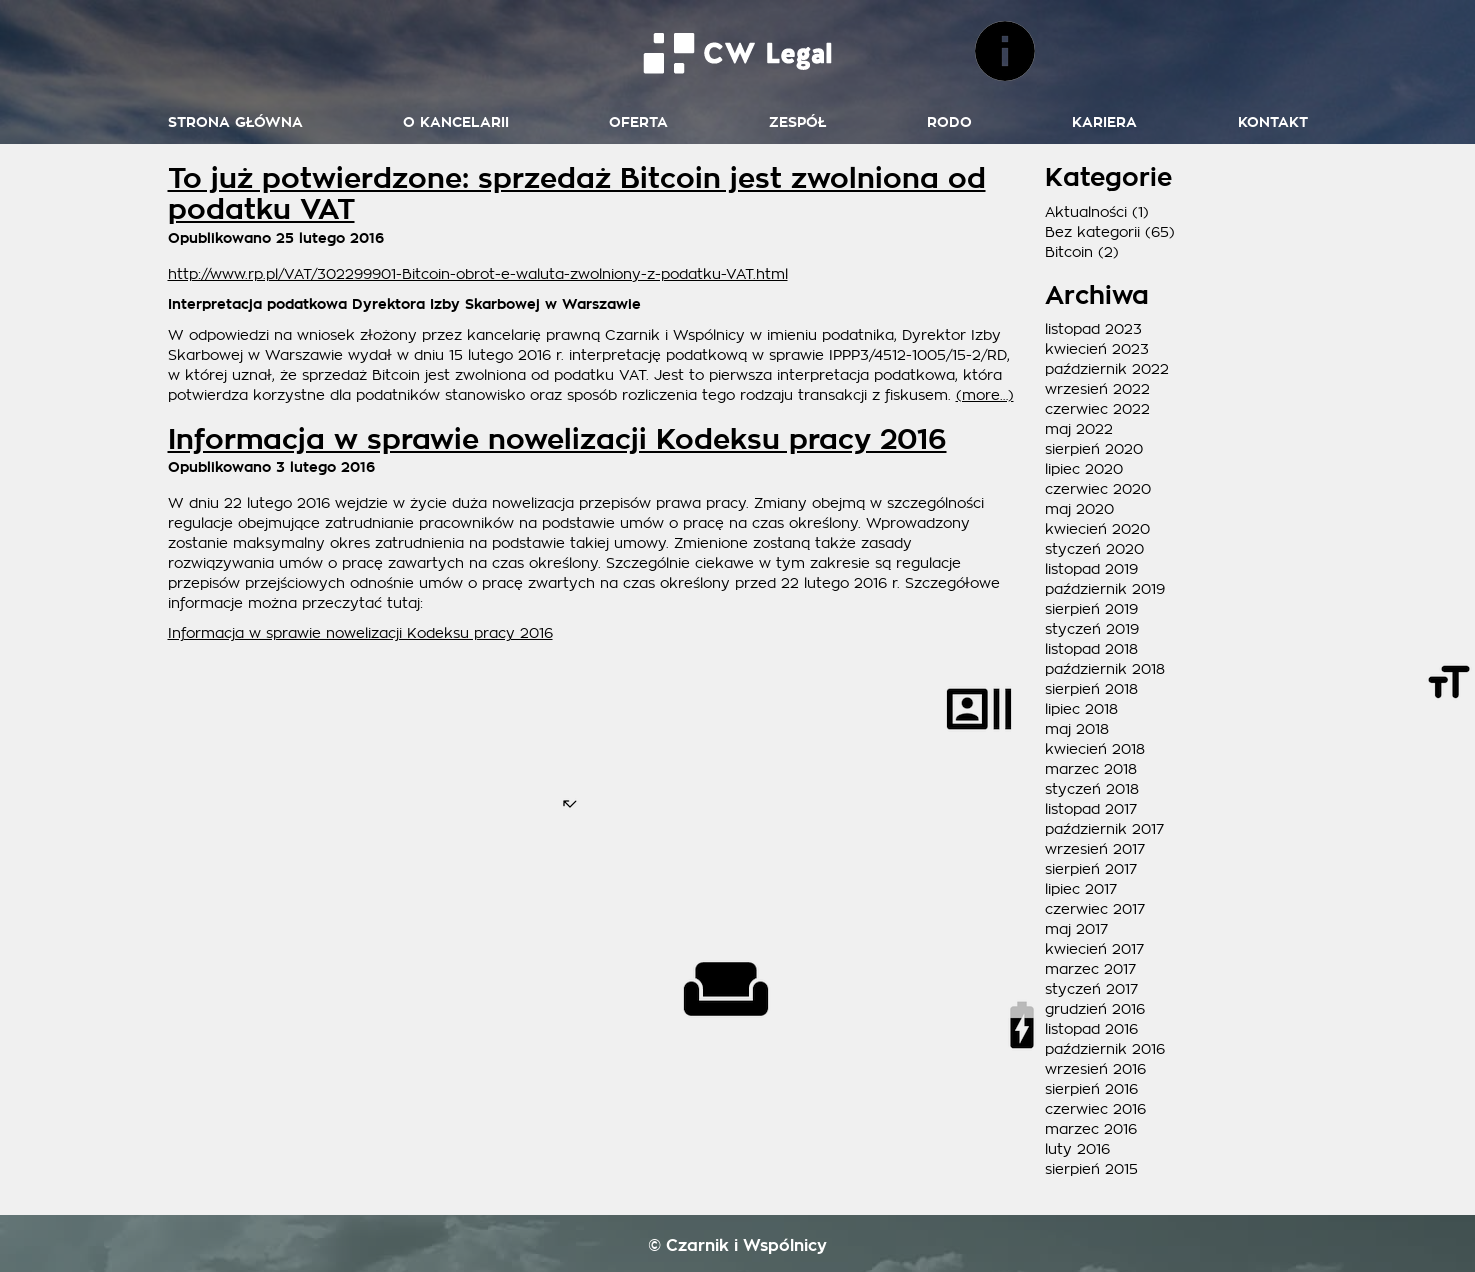 This screenshot has height=1272, width=1475. What do you see at coordinates (570, 804) in the screenshot?
I see `indicates a missed incoming call` at bounding box center [570, 804].